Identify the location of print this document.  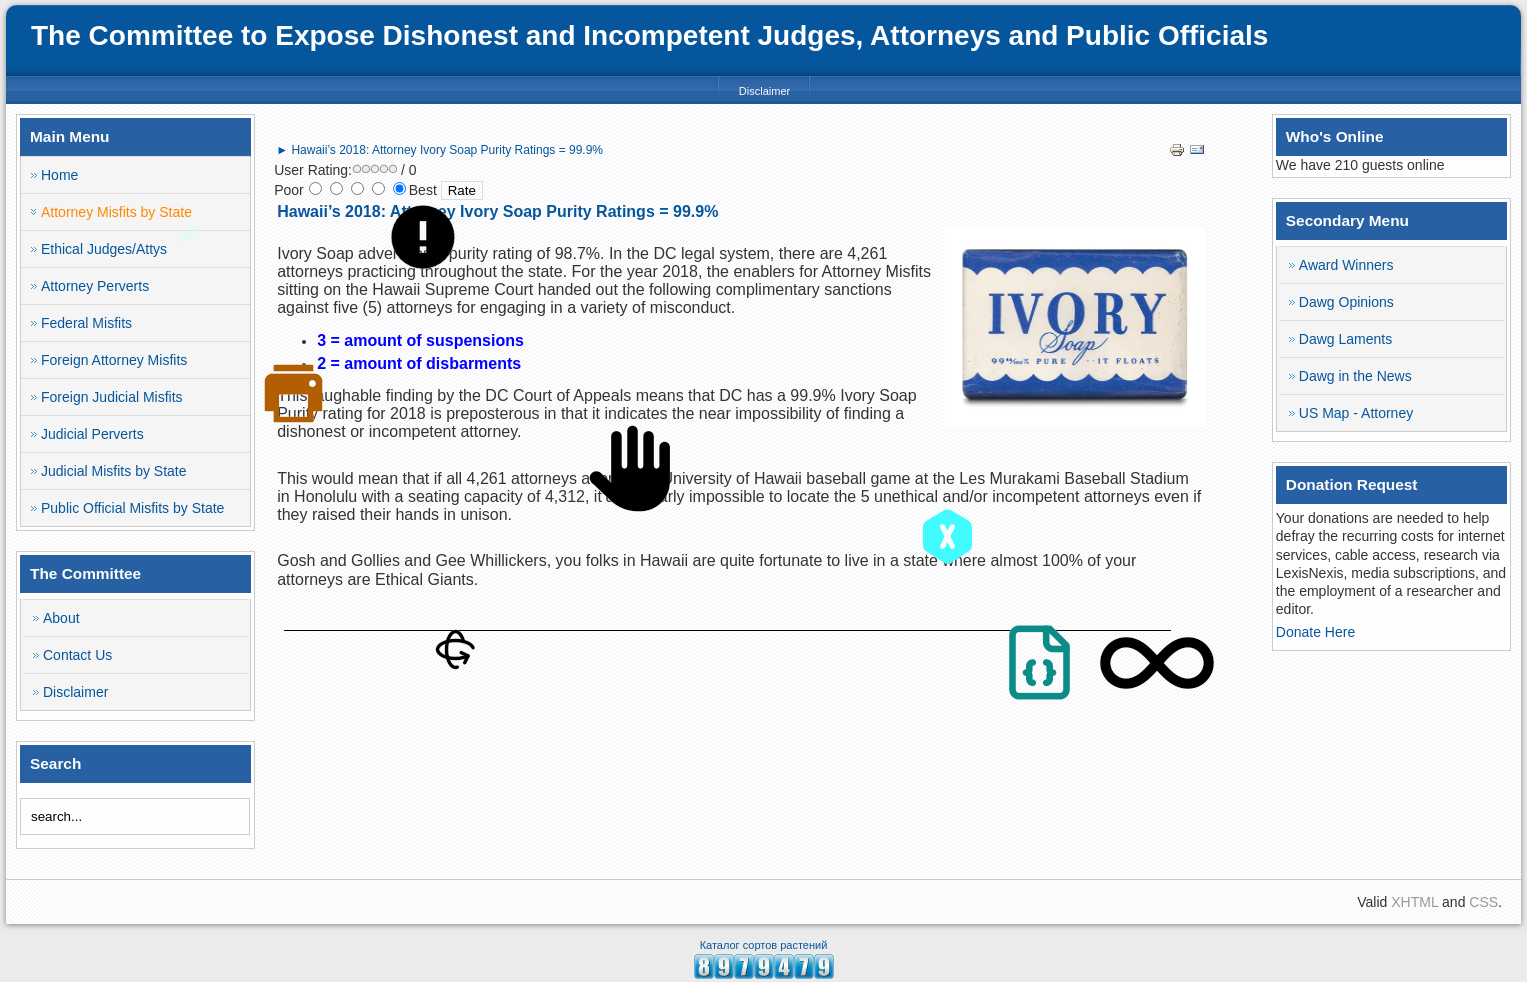
(293, 393).